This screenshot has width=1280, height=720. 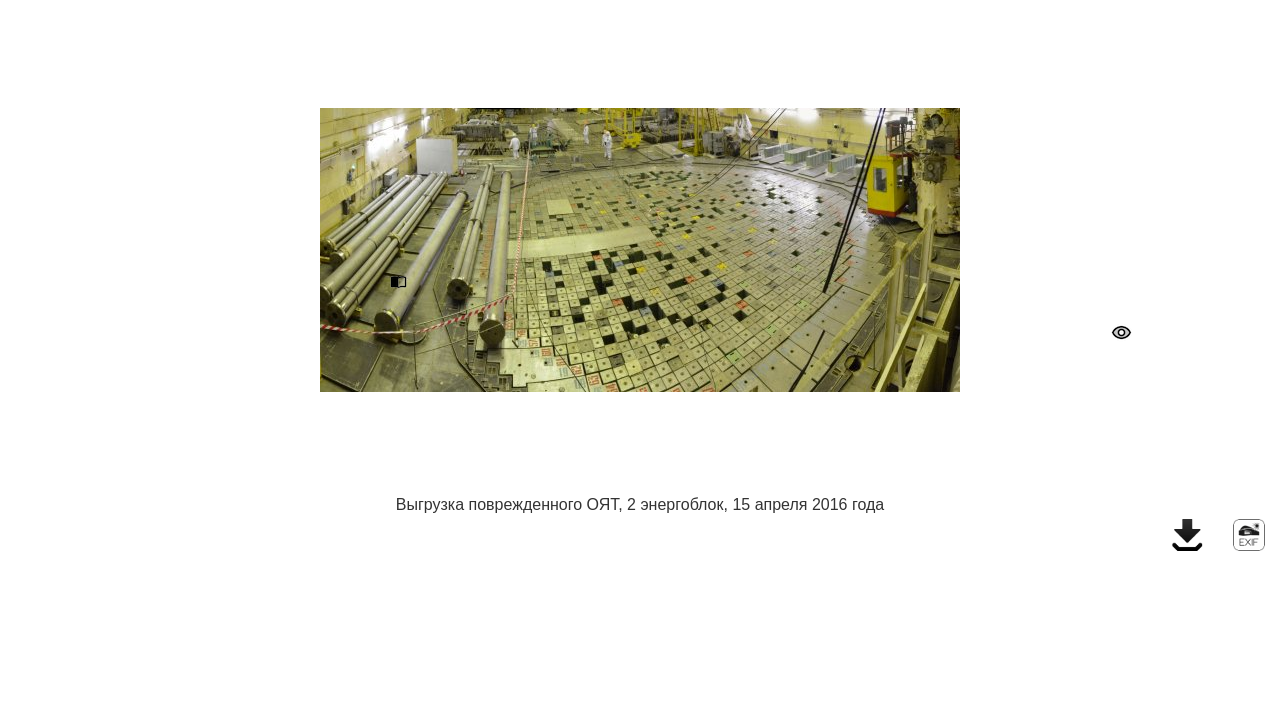 I want to click on import contacts from address book, so click(x=398, y=281).